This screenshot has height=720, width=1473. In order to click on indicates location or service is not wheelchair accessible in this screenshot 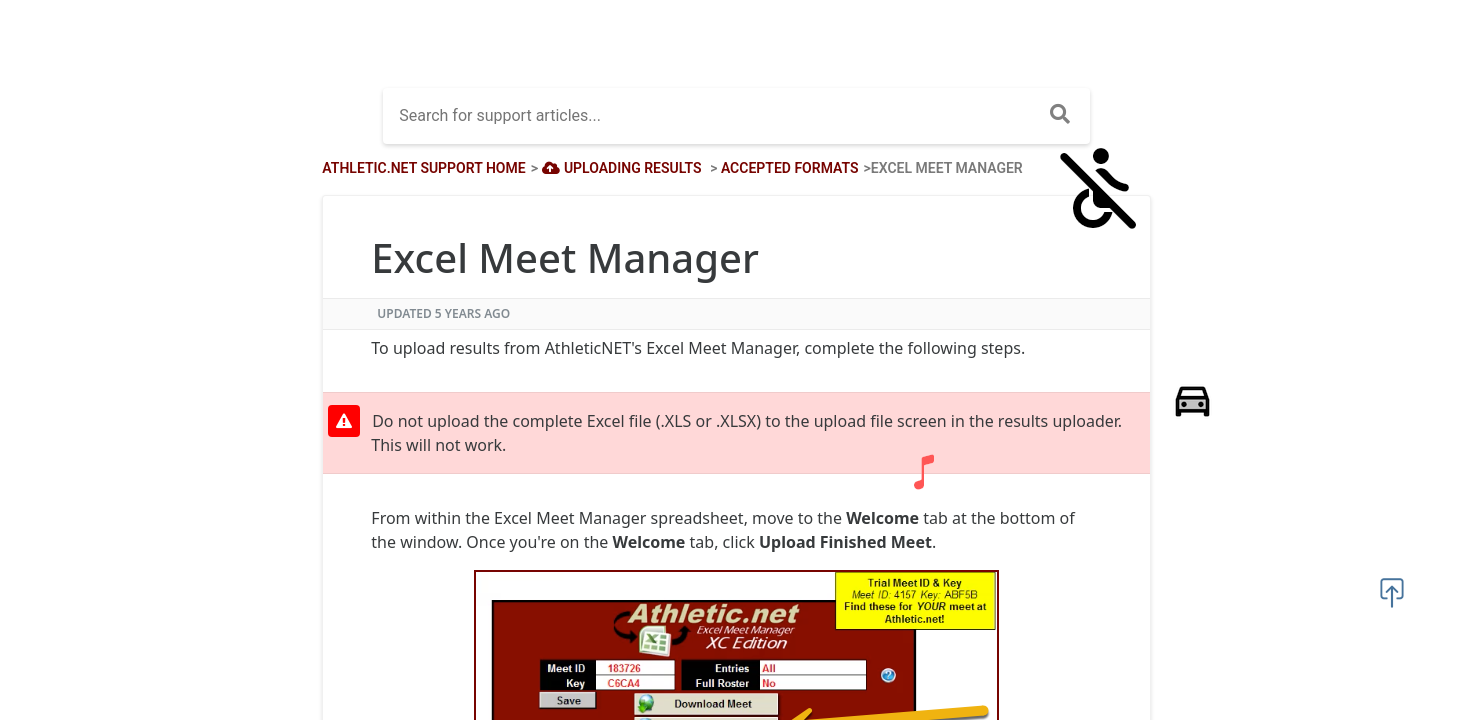, I will do `click(1101, 188)`.